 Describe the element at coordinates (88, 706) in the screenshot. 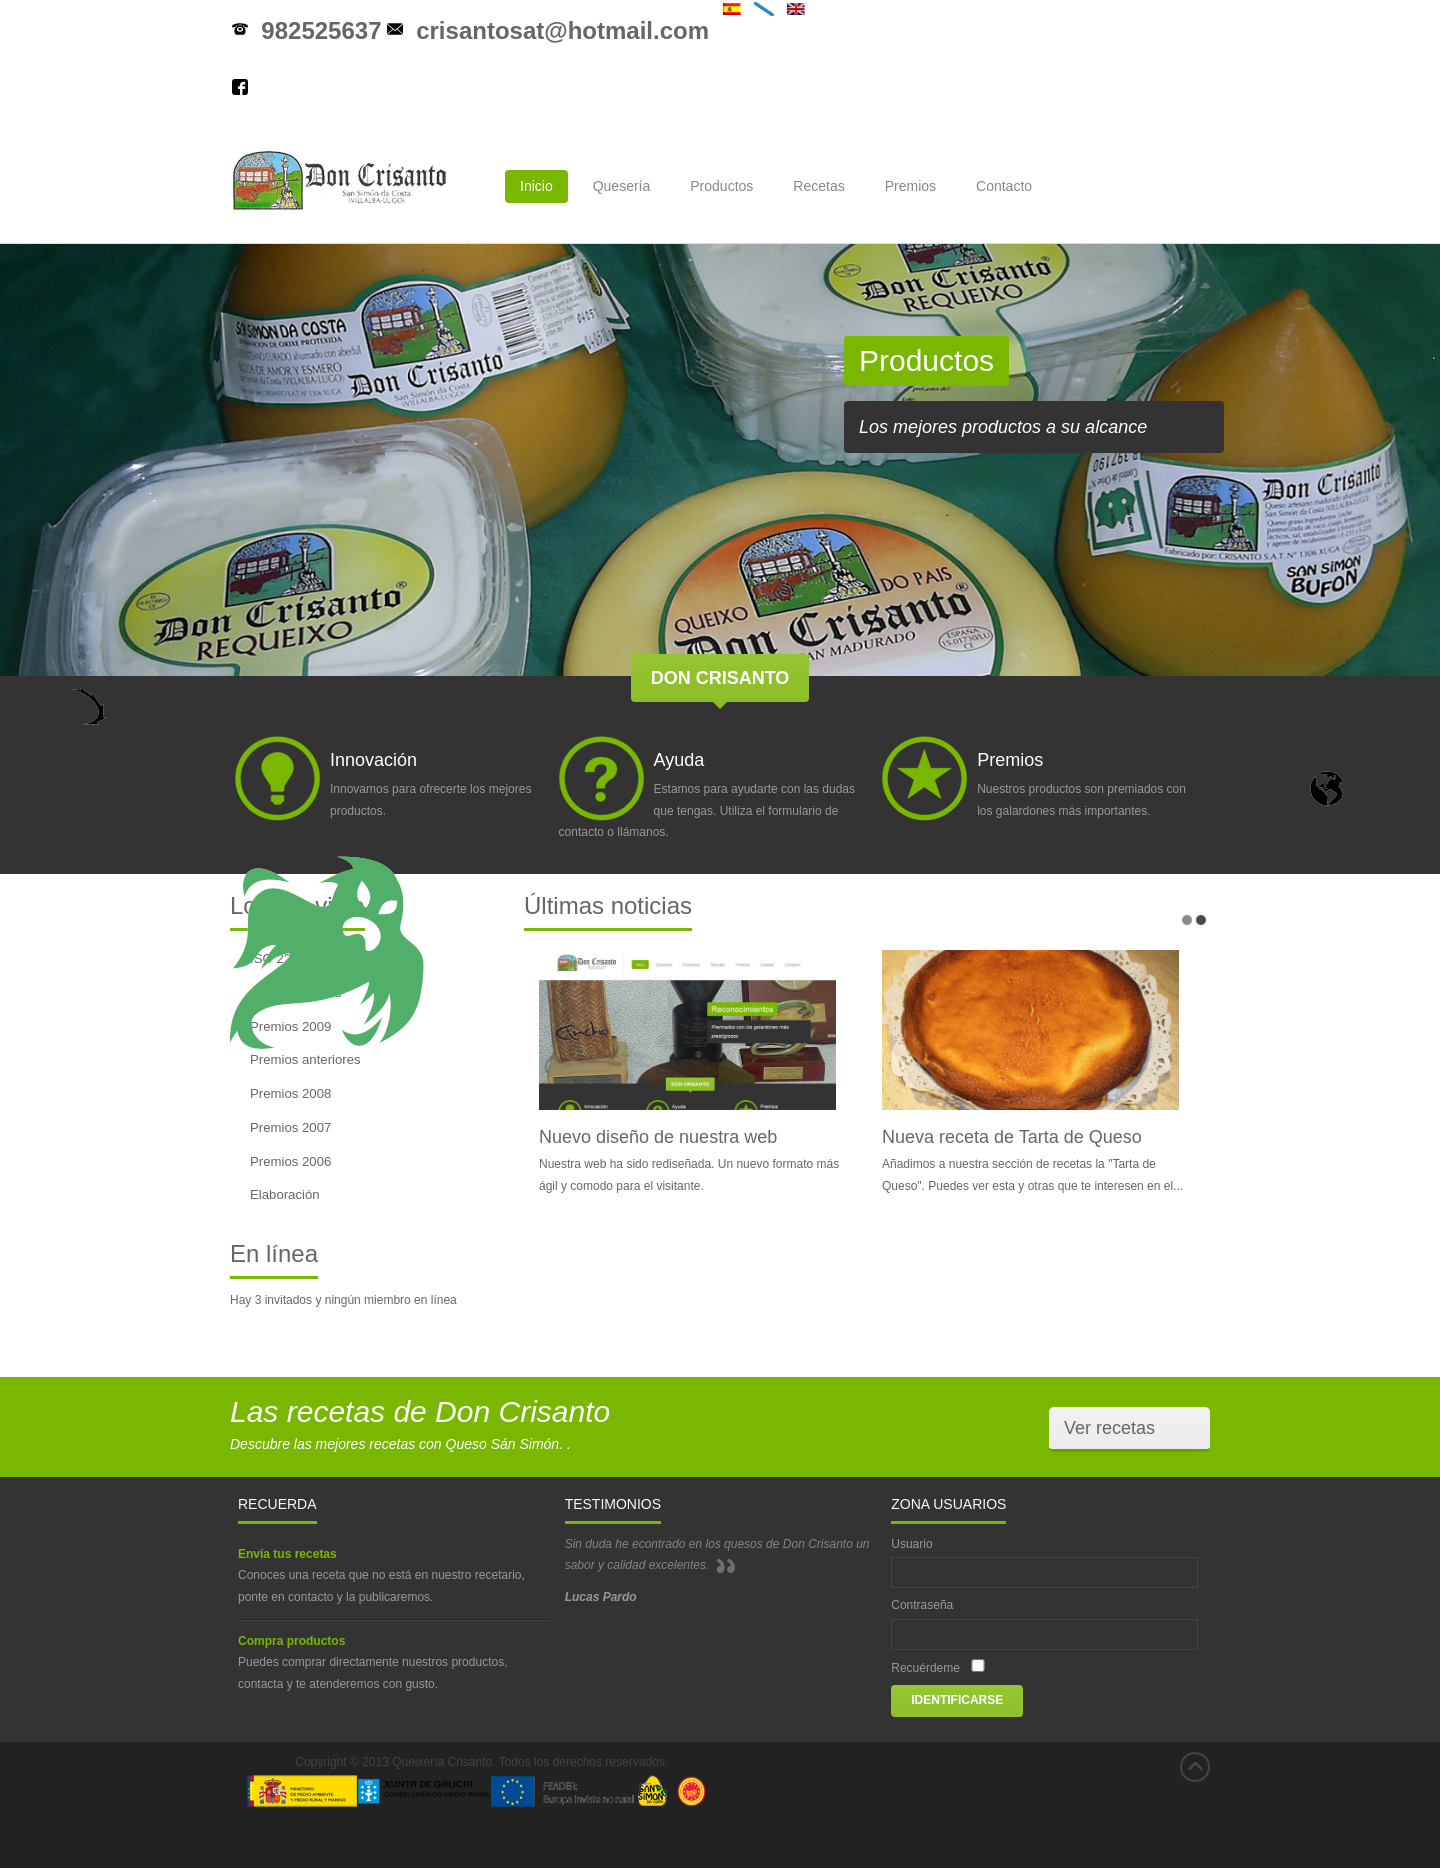

I see `select electric whip weapon or ability` at that location.